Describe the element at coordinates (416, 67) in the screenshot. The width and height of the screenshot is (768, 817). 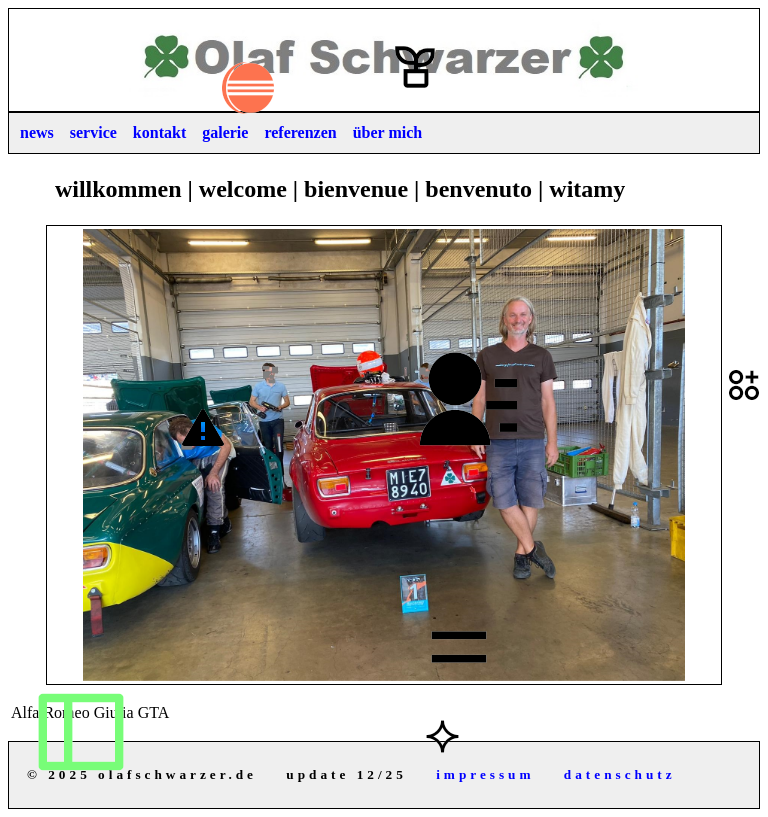
I see `access plant care or gardening features` at that location.